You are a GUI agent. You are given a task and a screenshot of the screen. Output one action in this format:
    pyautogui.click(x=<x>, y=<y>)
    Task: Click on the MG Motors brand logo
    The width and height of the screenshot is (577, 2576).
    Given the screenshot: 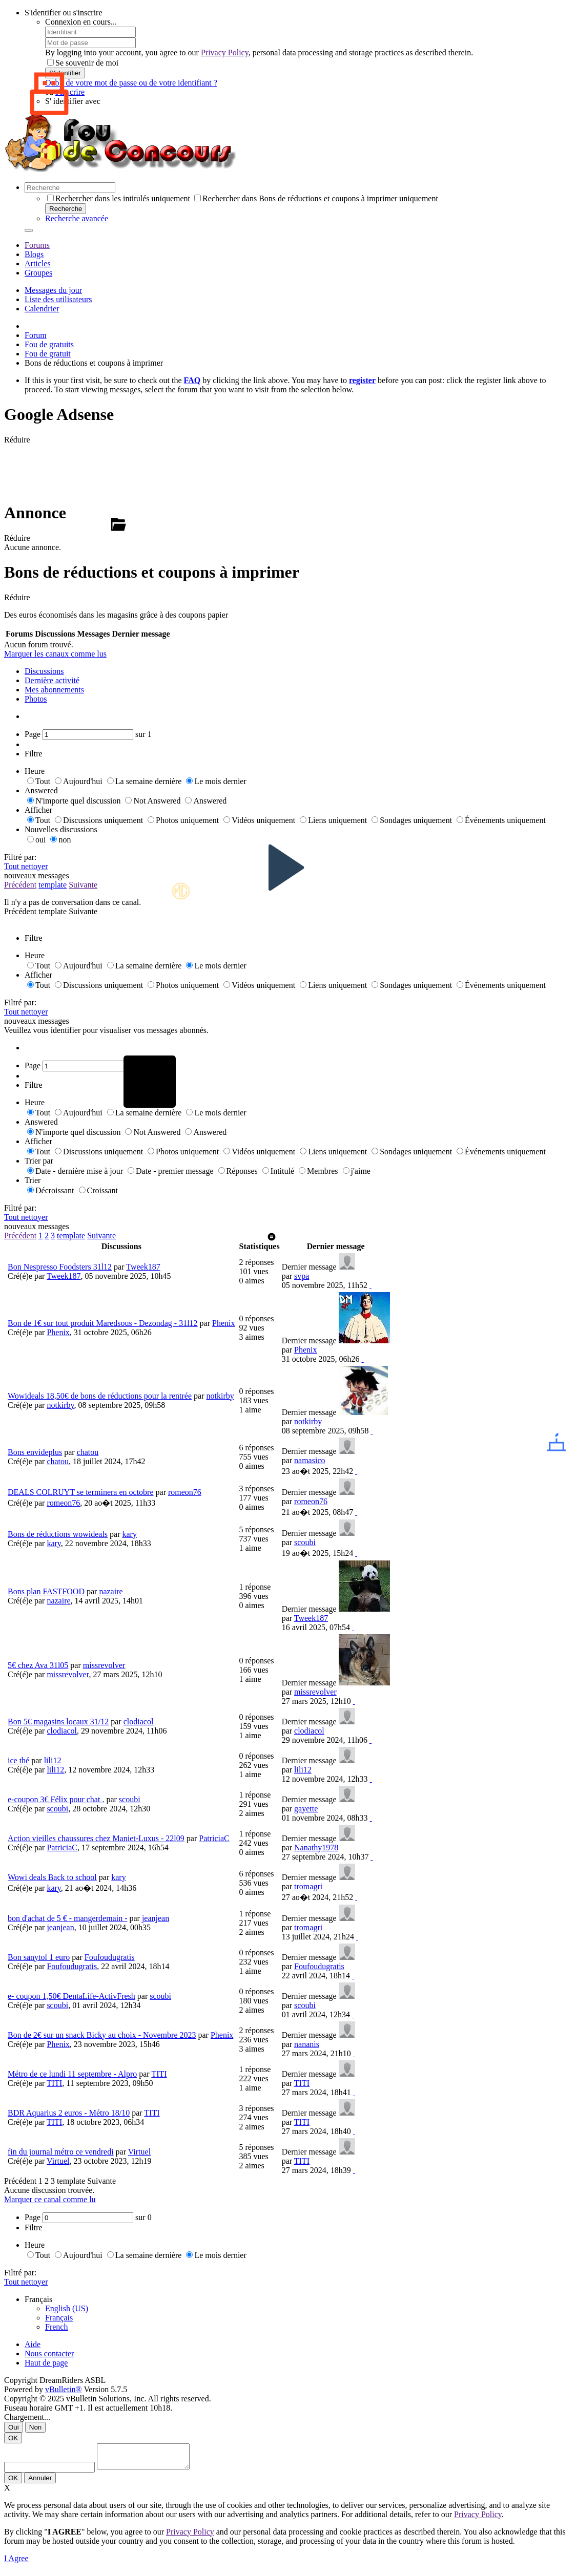 What is the action you would take?
    pyautogui.click(x=181, y=891)
    